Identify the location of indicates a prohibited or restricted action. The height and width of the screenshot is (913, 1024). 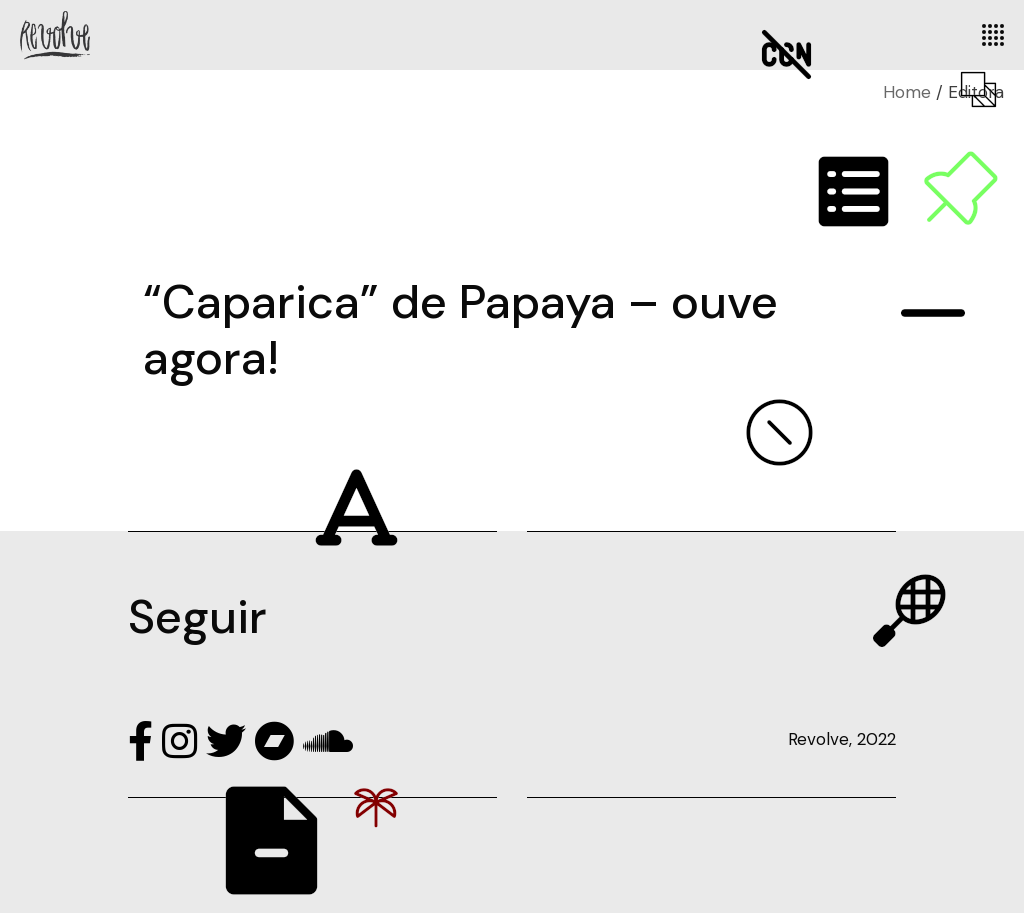
(779, 432).